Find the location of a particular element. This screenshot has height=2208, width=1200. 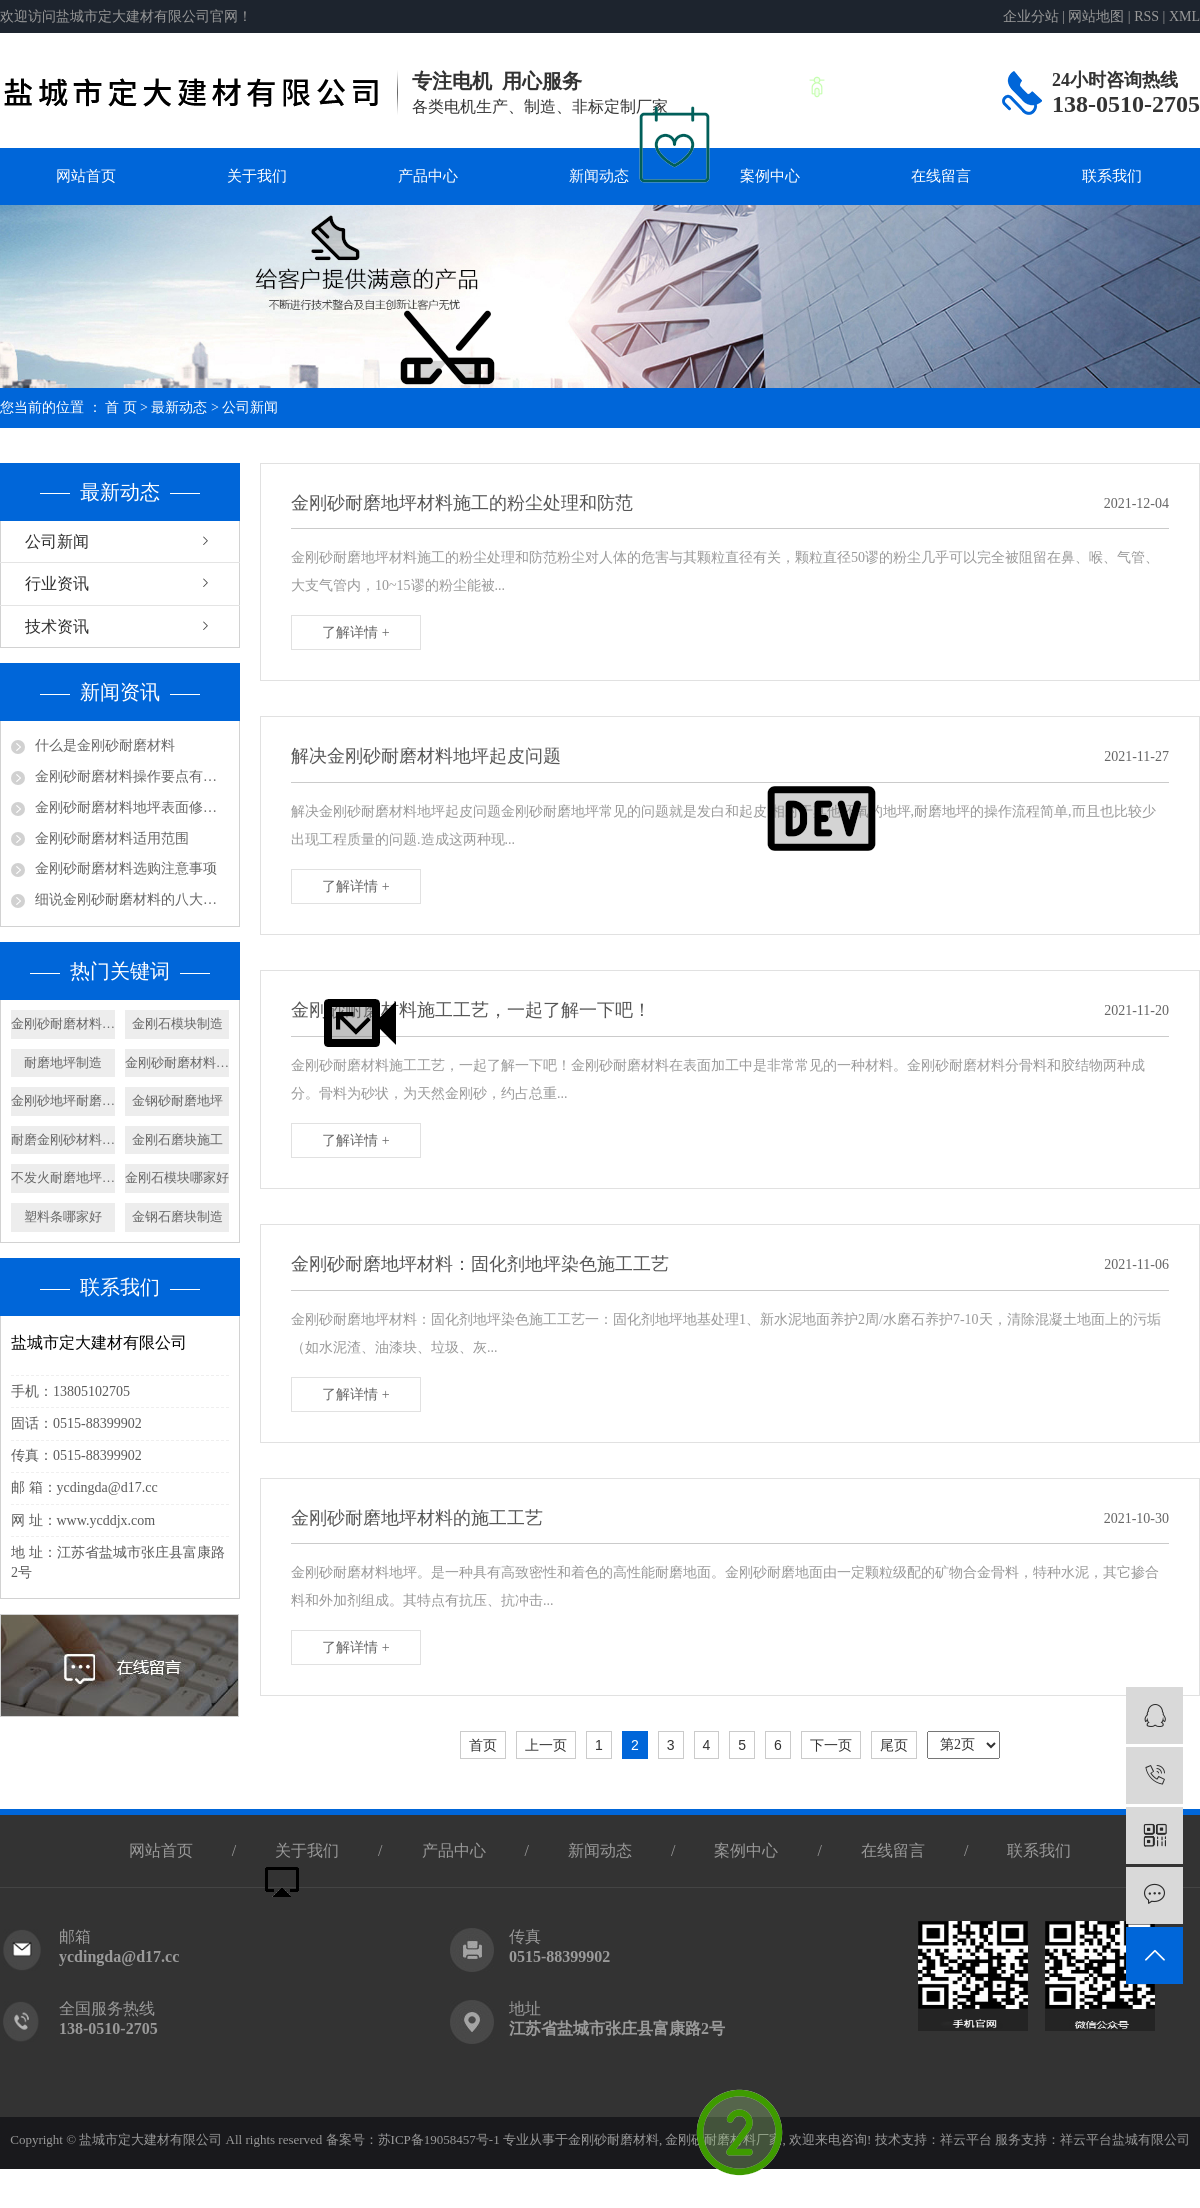

view favorite or loved events is located at coordinates (674, 147).